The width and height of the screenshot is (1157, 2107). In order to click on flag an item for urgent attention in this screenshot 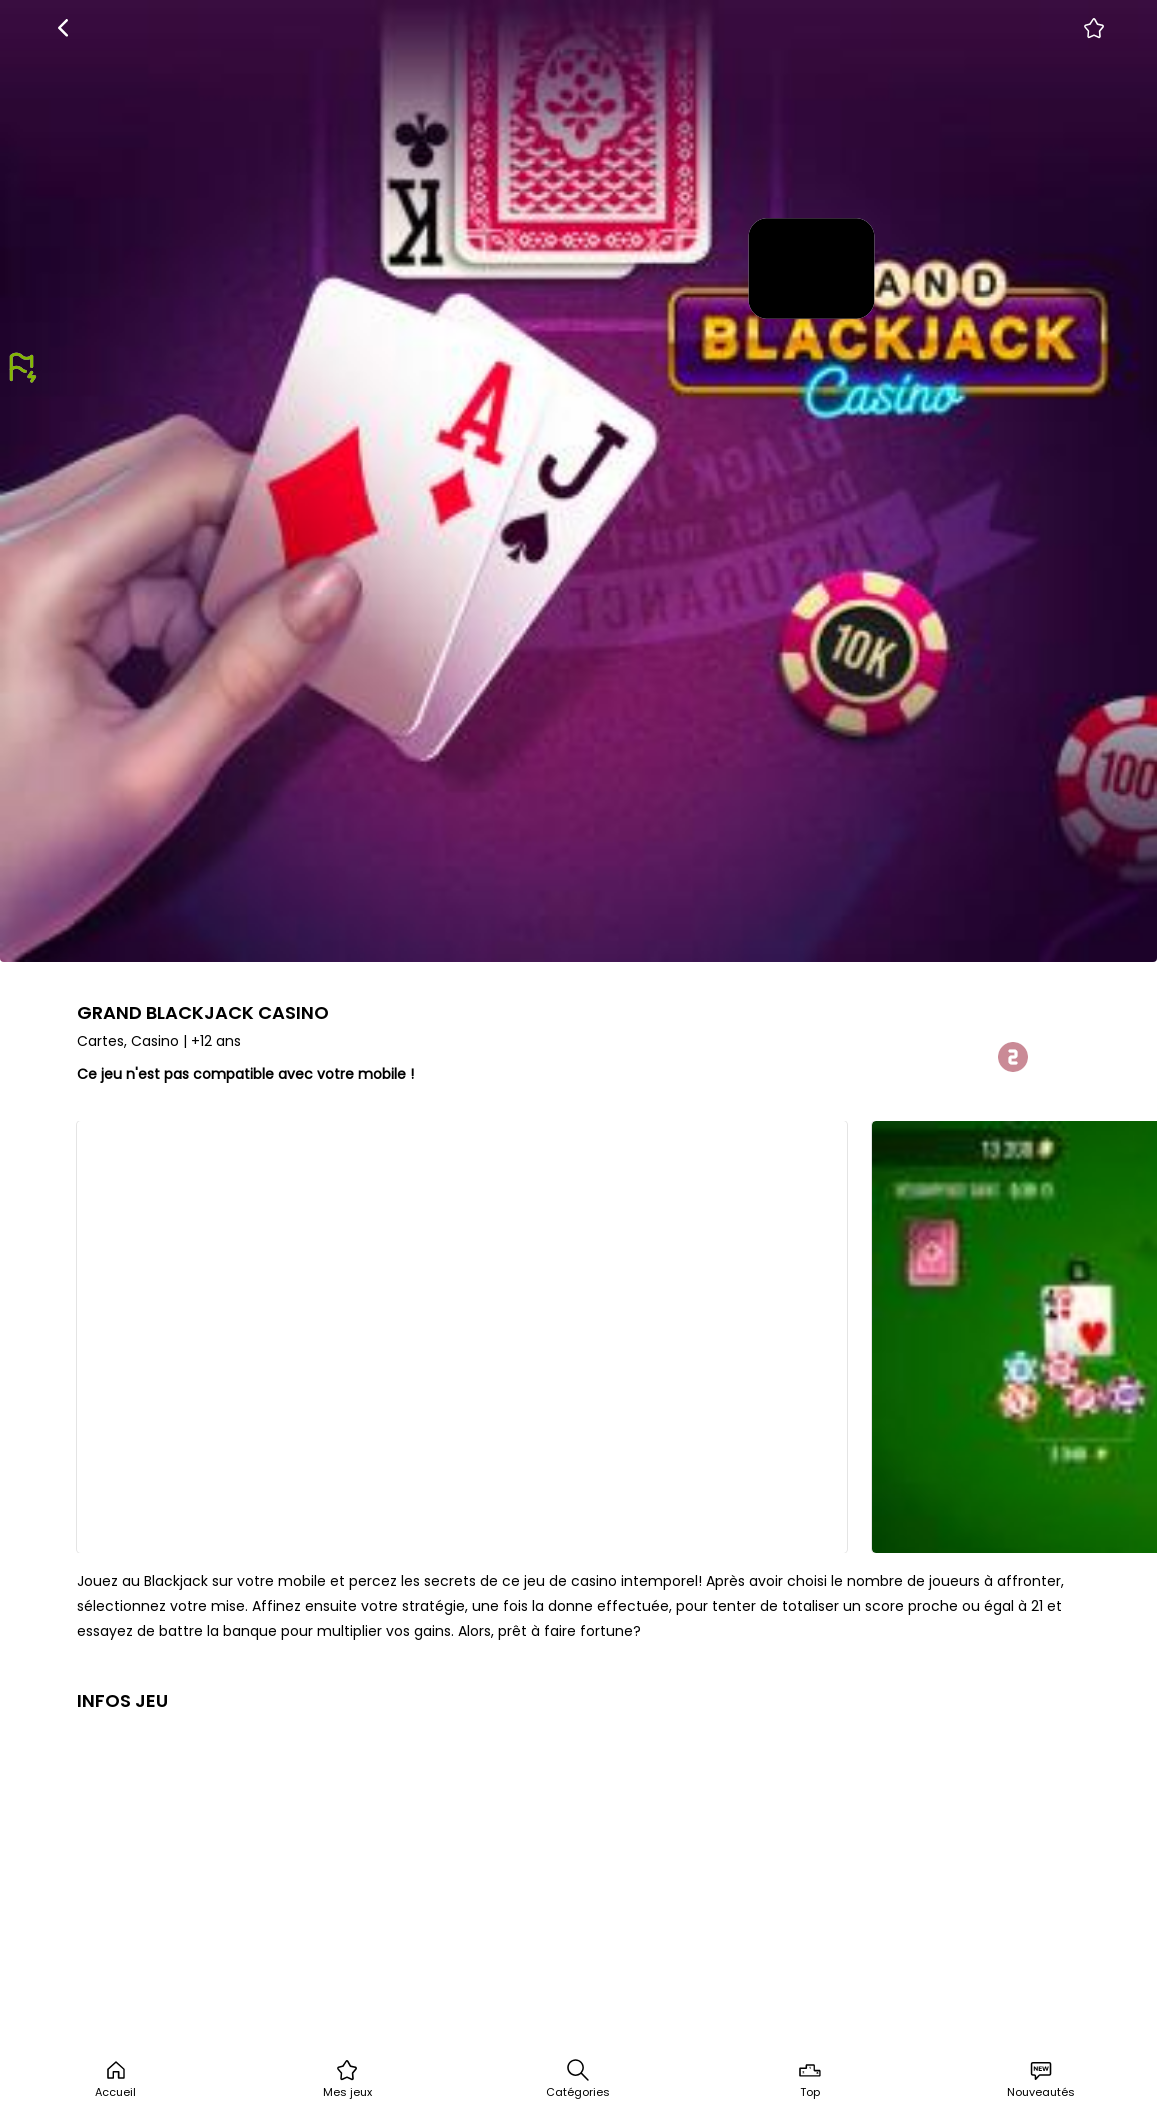, I will do `click(21, 366)`.